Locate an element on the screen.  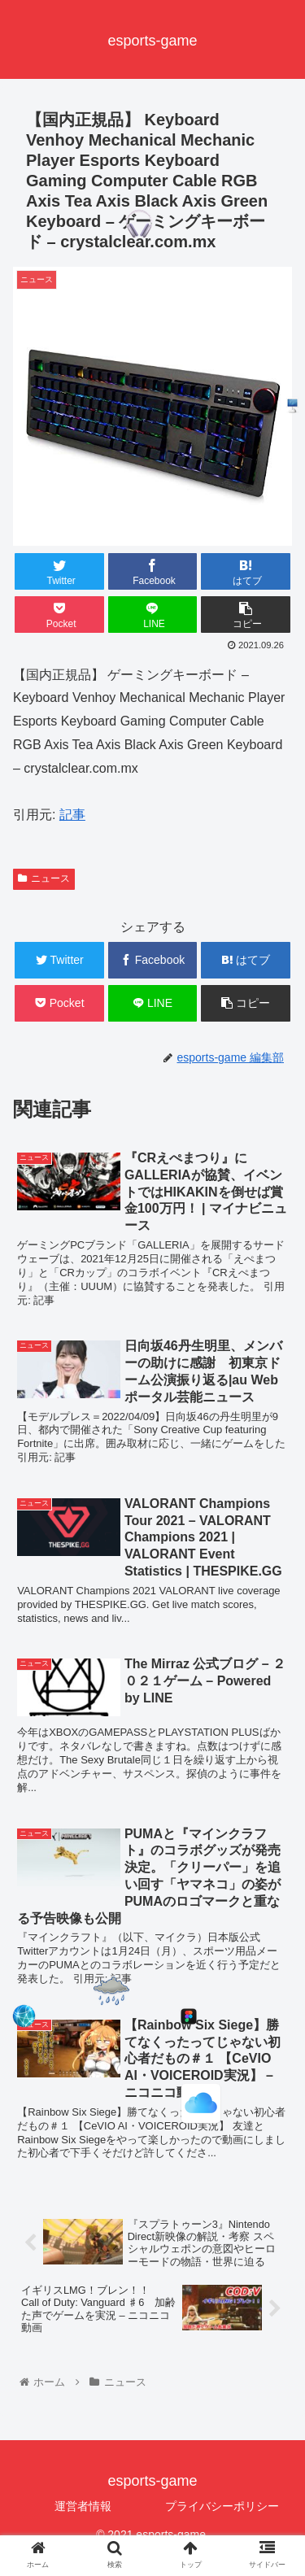
represents an iMac G4 device in system settings is located at coordinates (292, 404).